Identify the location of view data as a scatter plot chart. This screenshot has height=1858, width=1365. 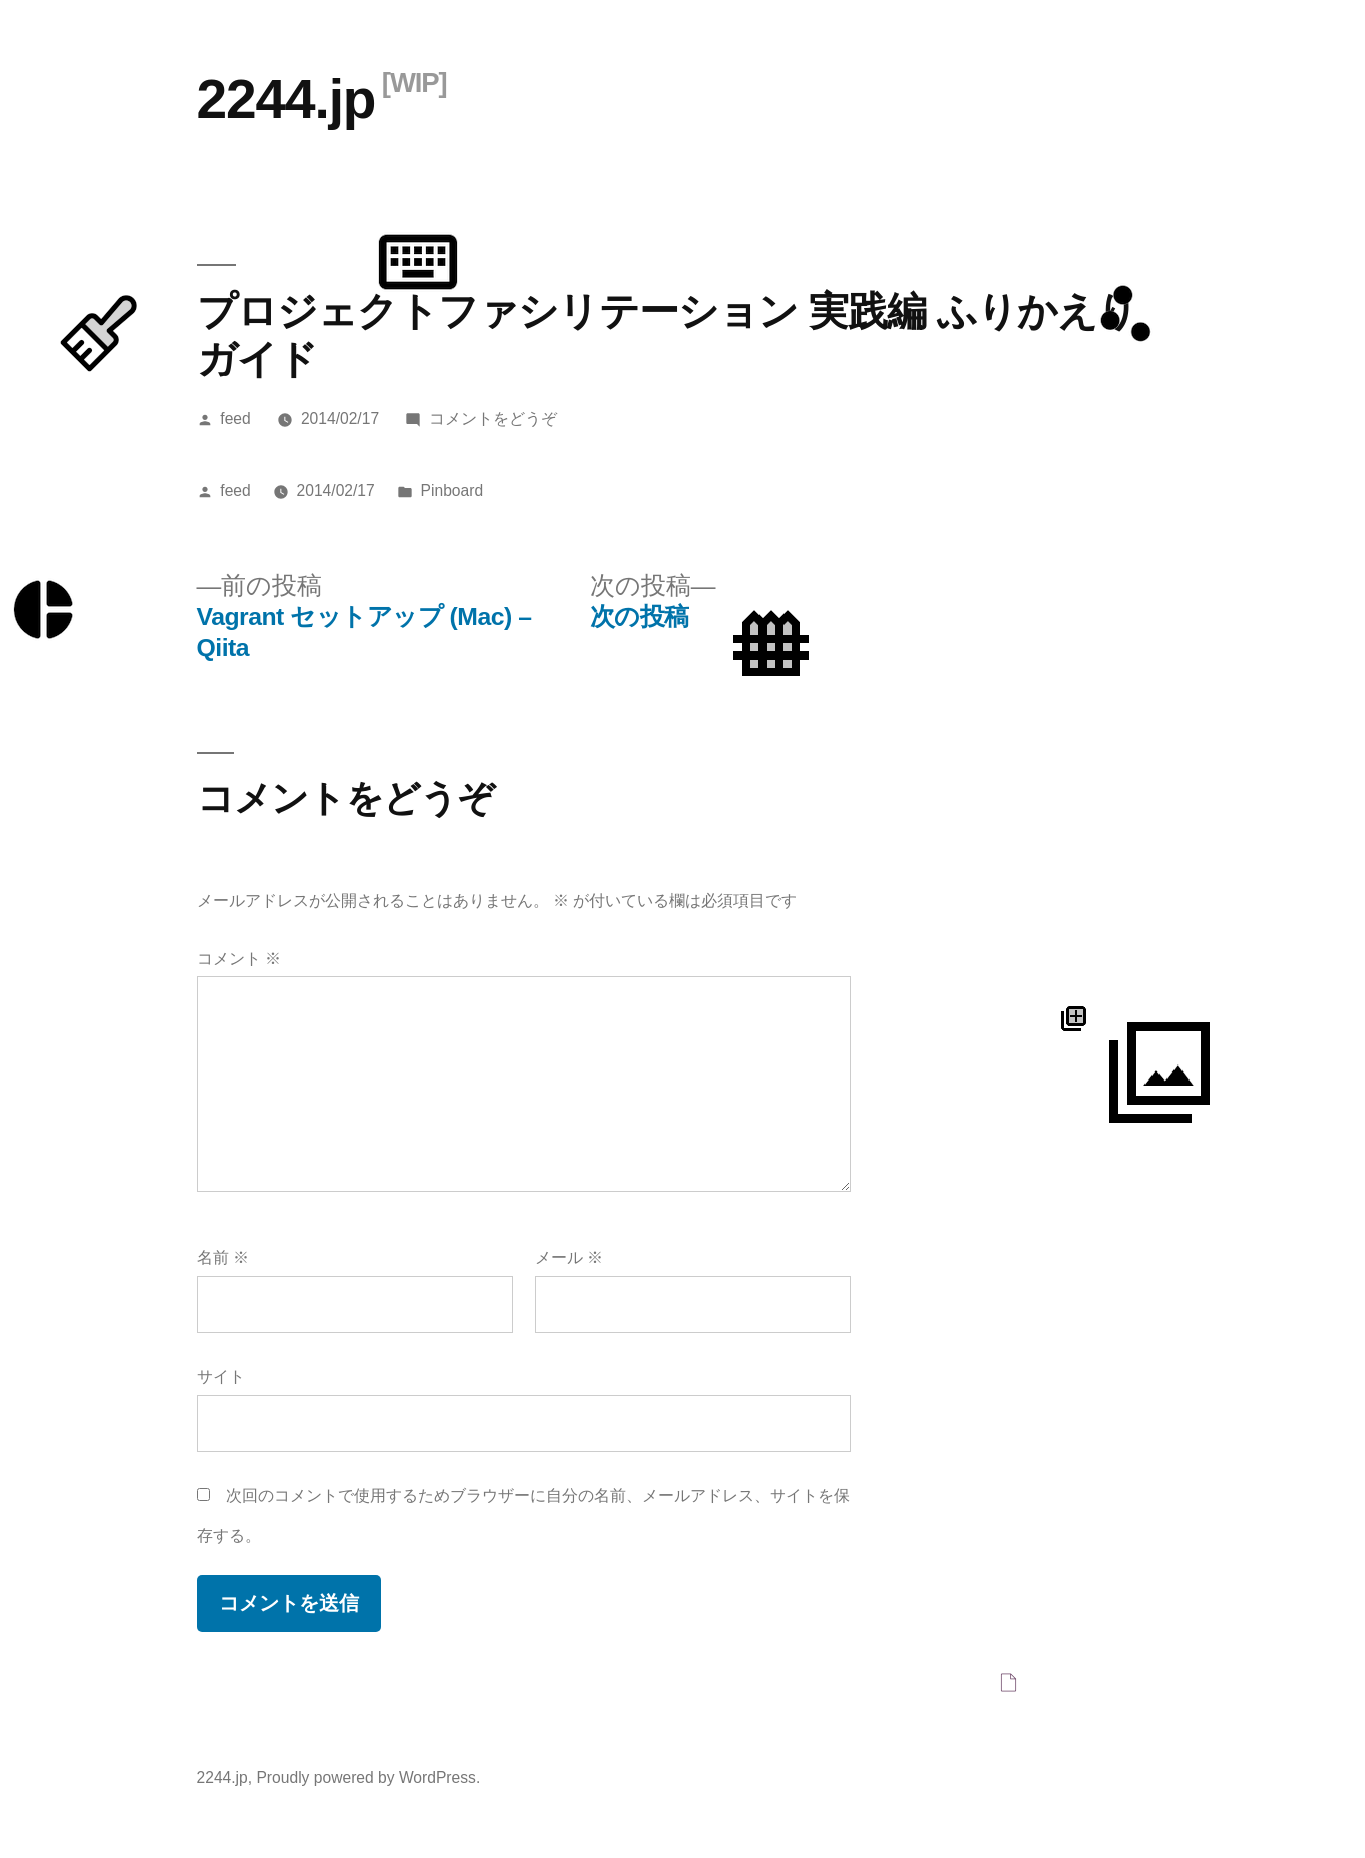
(1126, 314).